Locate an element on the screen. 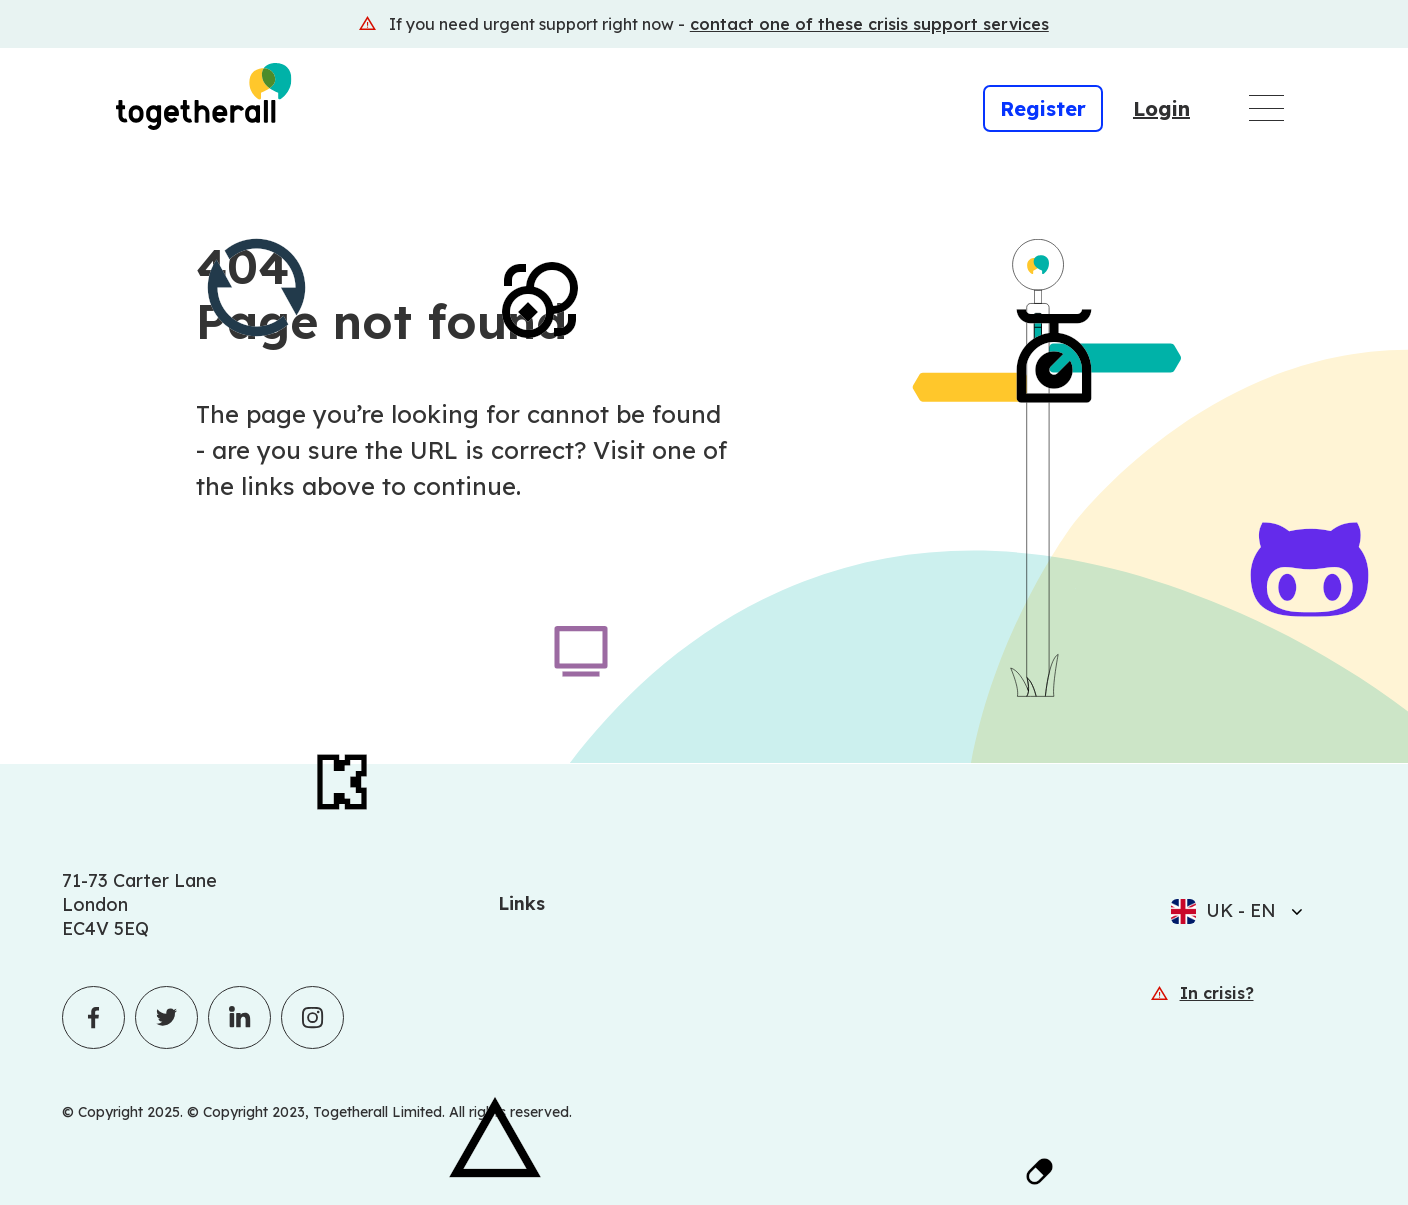  refresh or reload the current page is located at coordinates (256, 287).